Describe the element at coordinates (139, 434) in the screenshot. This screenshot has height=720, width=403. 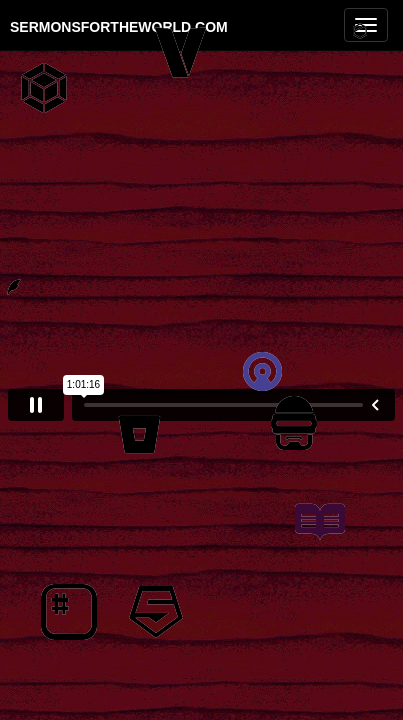
I see `open bitbucket repository` at that location.